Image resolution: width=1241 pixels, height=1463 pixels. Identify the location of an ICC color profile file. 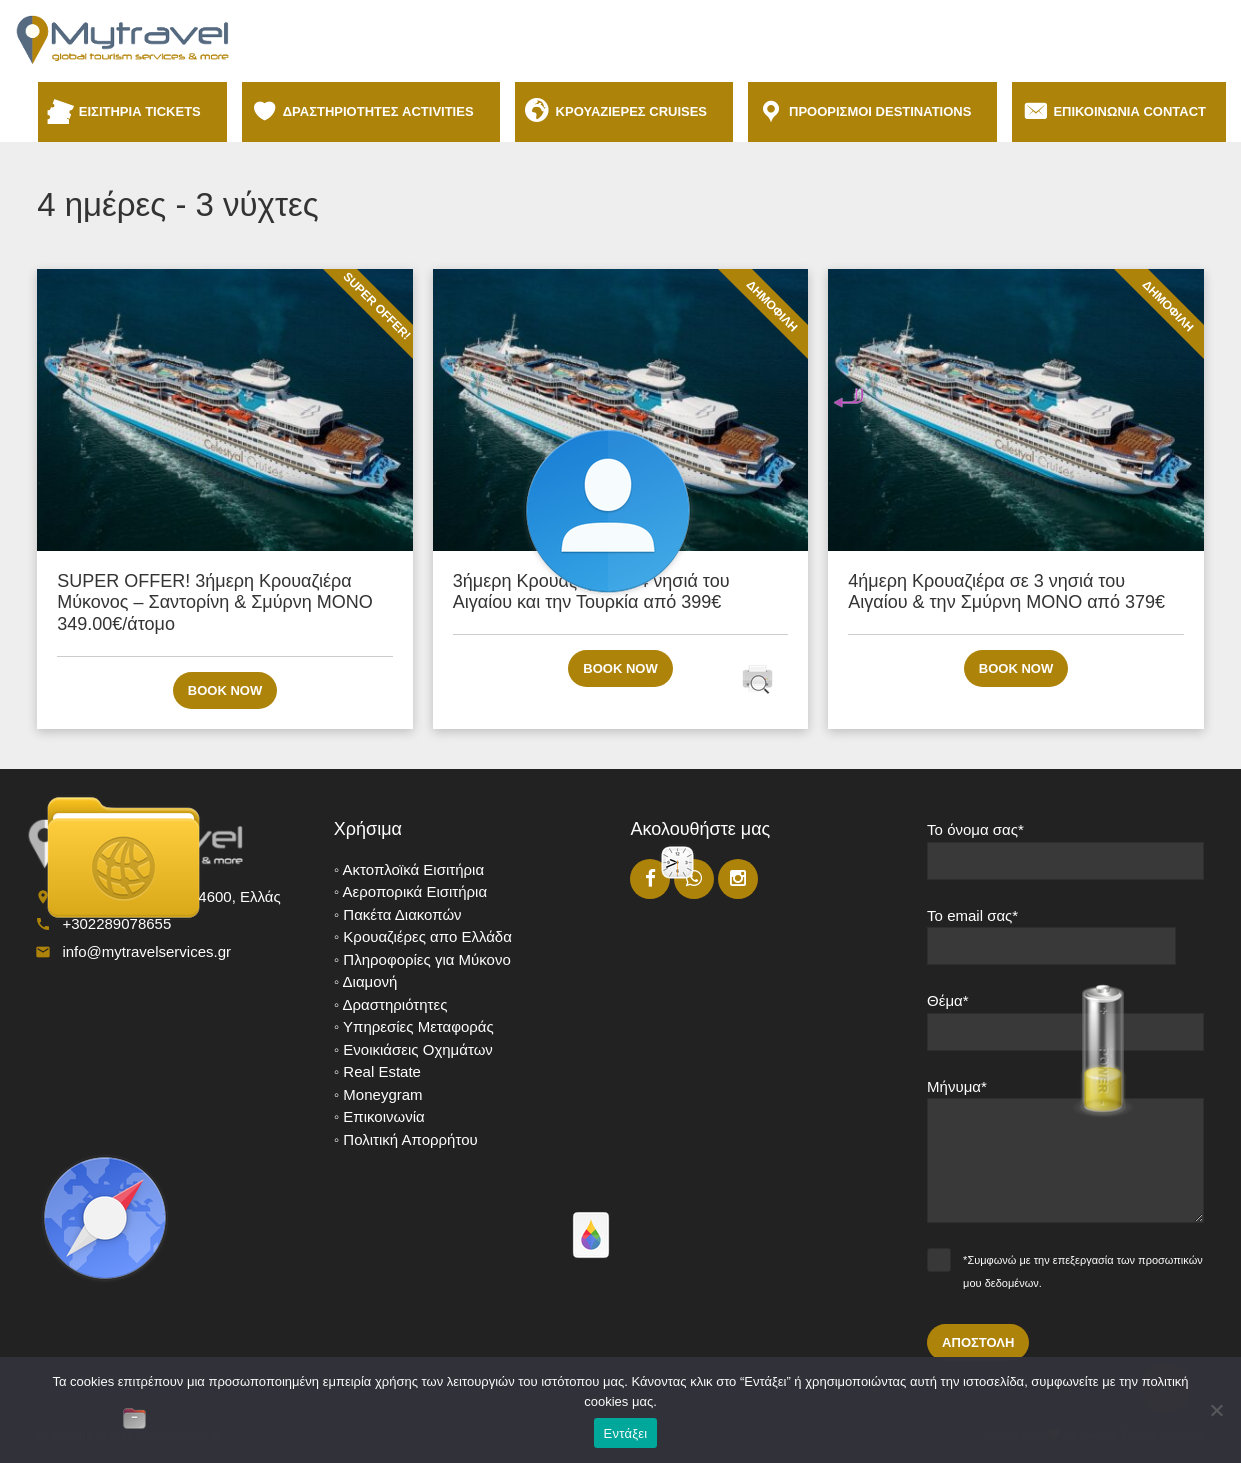
(591, 1235).